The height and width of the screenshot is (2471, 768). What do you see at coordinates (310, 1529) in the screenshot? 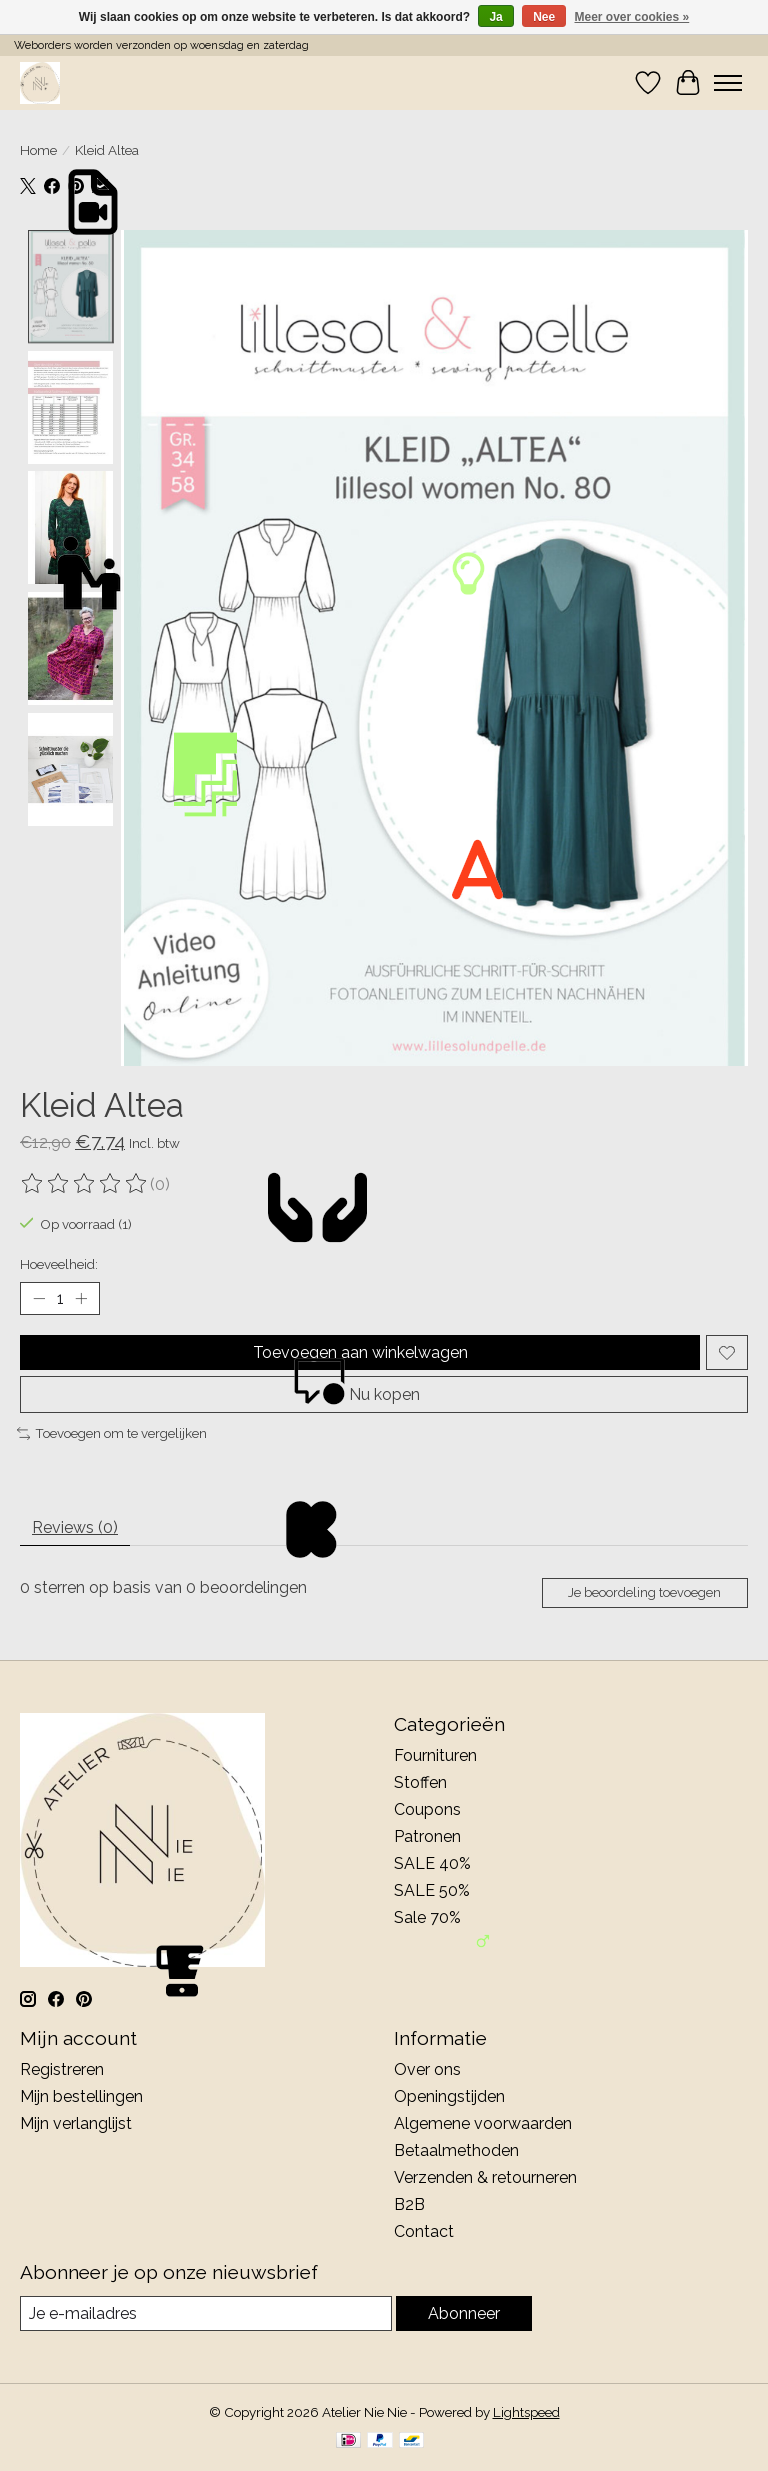
I see `link to Kickstarter profile or campaign` at bounding box center [310, 1529].